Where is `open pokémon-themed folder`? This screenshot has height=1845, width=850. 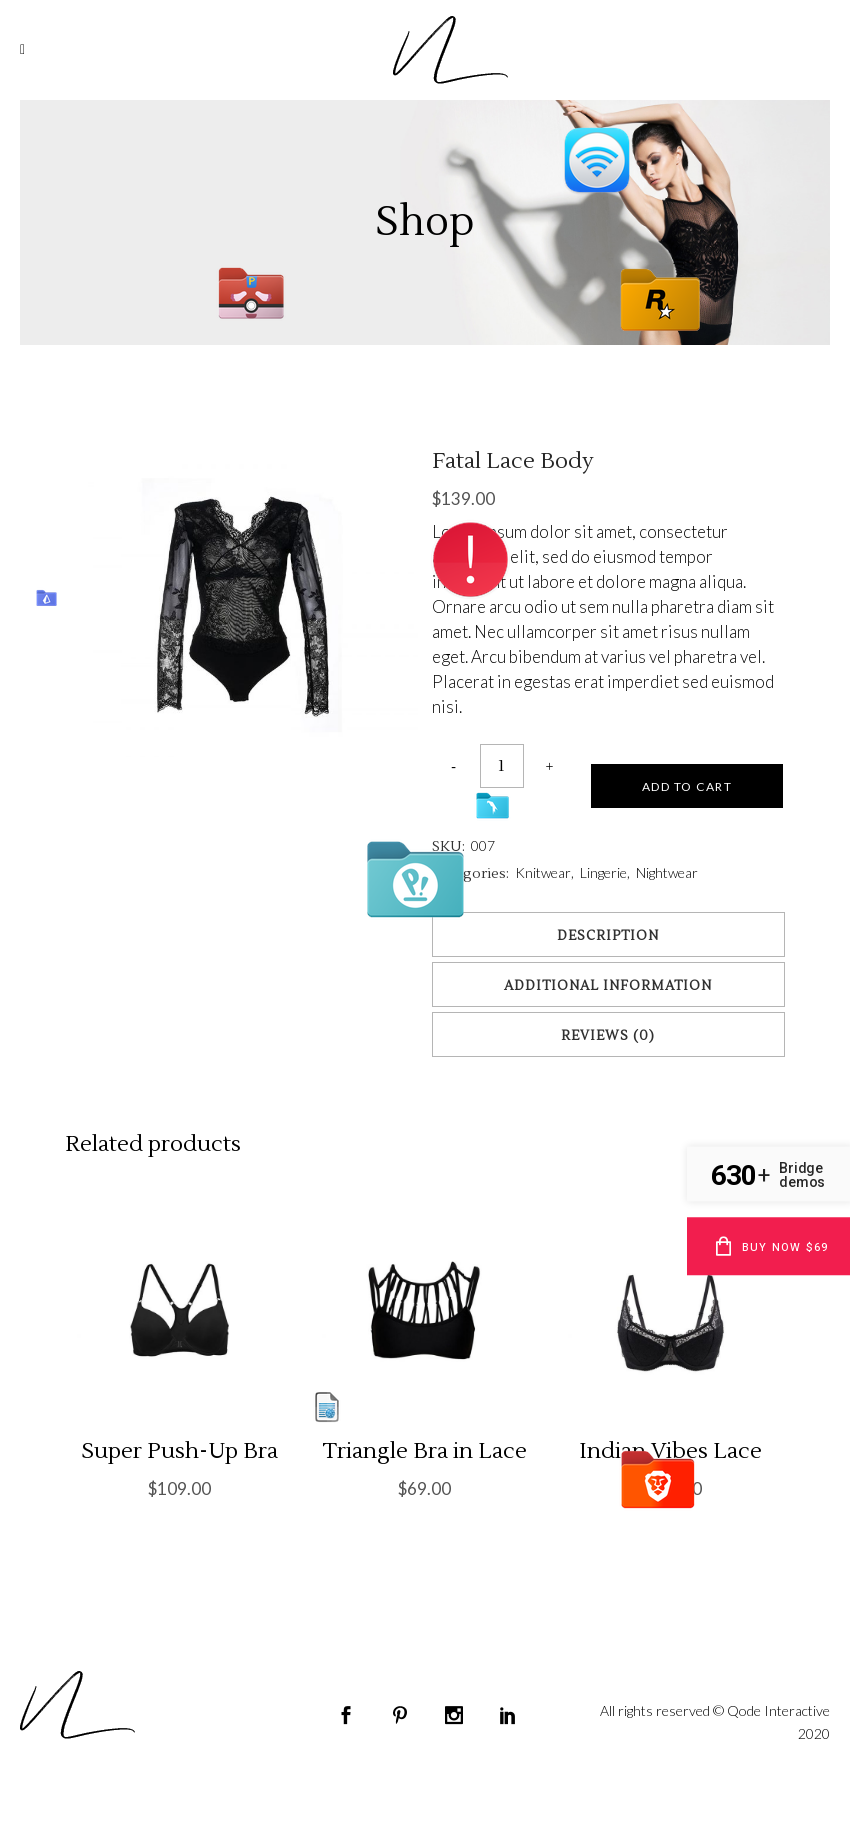
open pokémon-themed folder is located at coordinates (251, 295).